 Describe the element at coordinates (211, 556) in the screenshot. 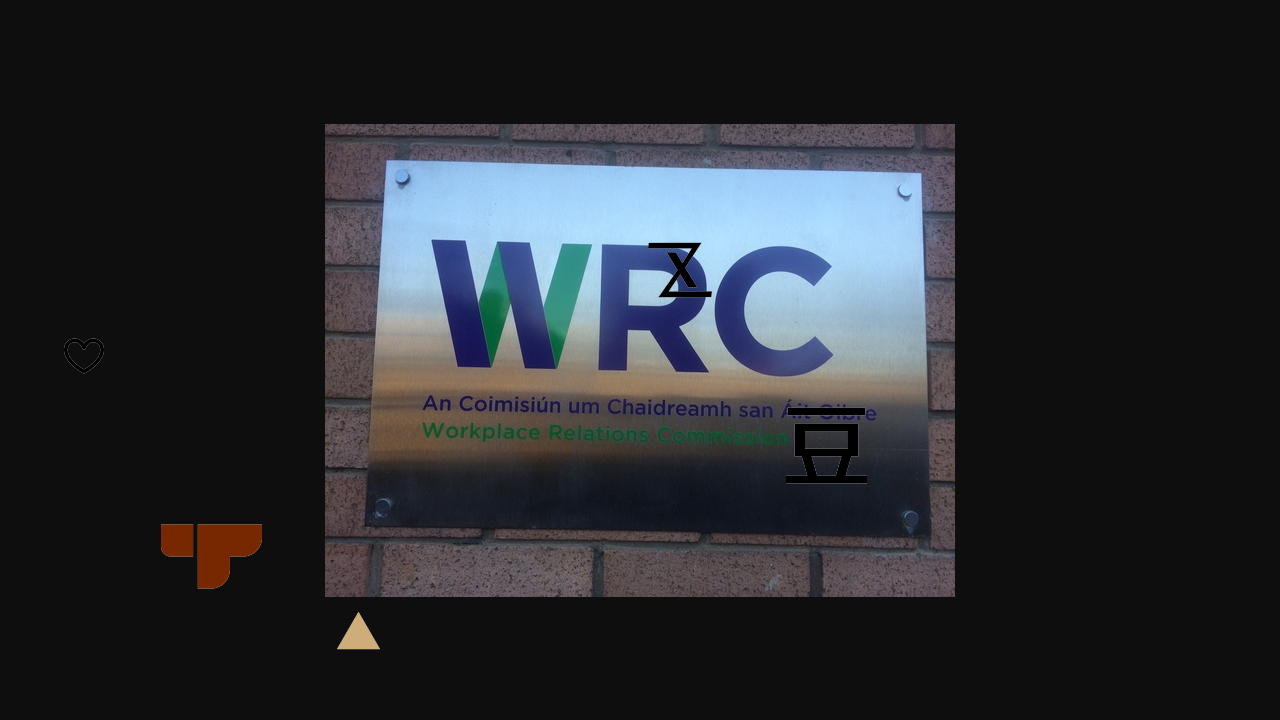

I see `visit top.gg website` at that location.